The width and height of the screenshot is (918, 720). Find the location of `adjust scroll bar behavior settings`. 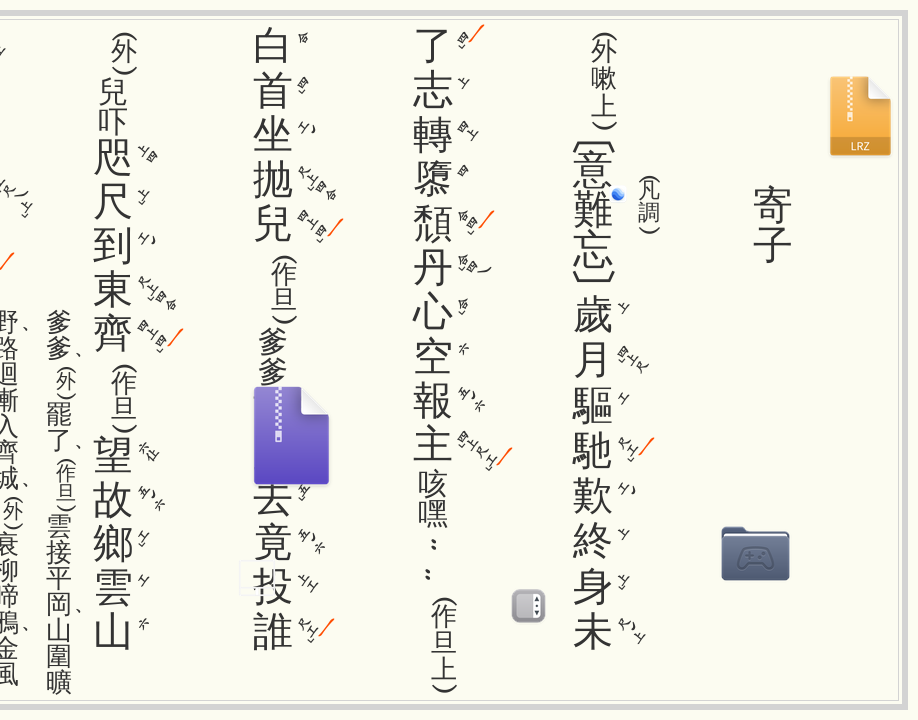

adjust scroll bar behavior settings is located at coordinates (528, 606).